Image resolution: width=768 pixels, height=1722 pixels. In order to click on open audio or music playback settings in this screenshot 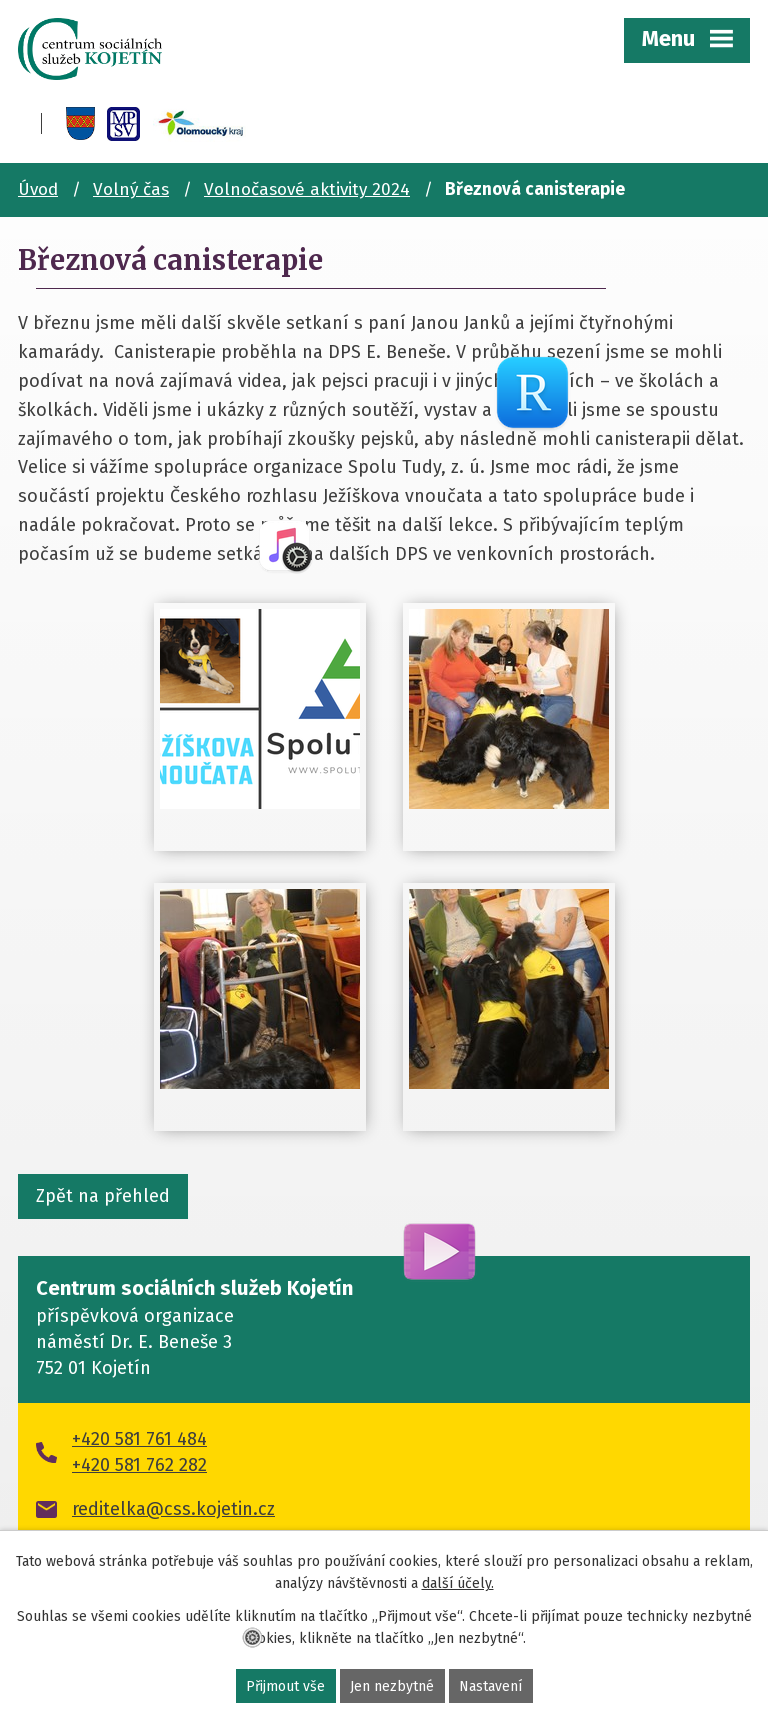, I will do `click(284, 545)`.